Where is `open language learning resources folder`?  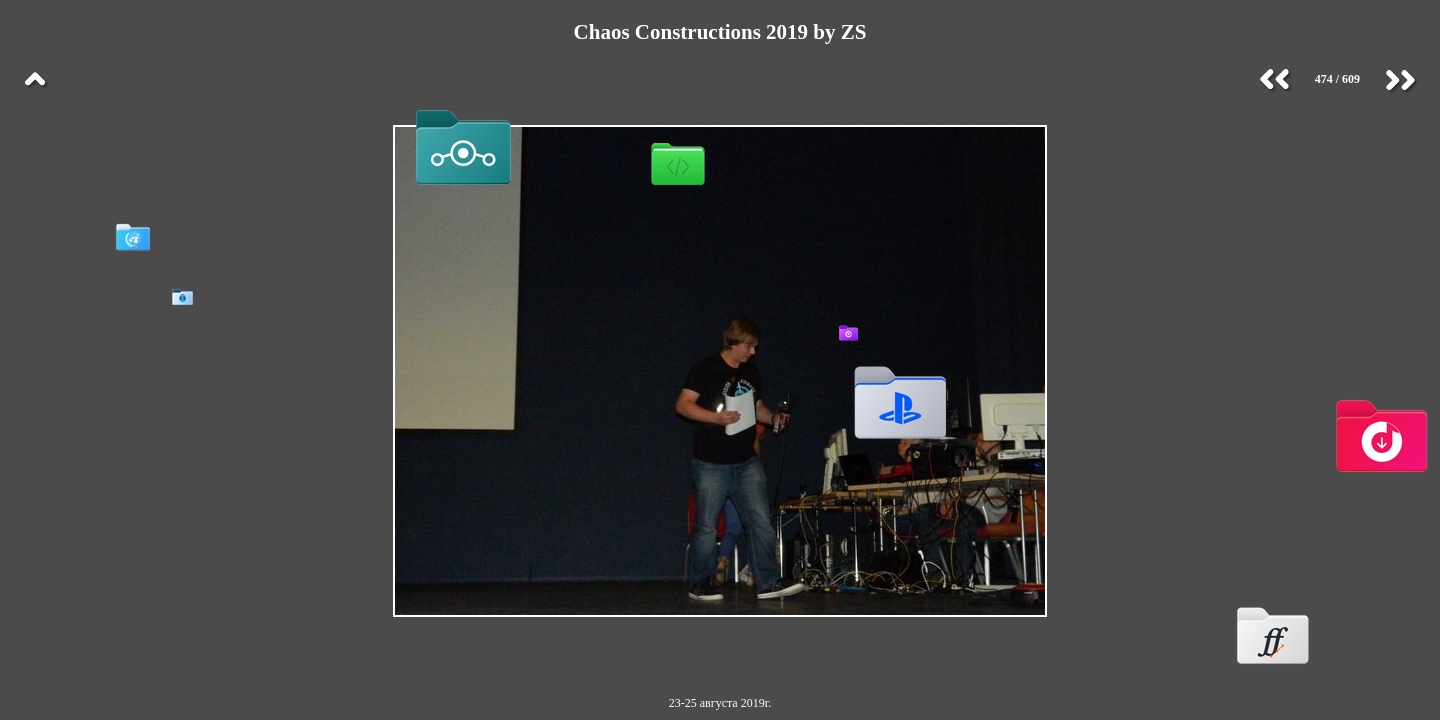
open language learning resources folder is located at coordinates (133, 238).